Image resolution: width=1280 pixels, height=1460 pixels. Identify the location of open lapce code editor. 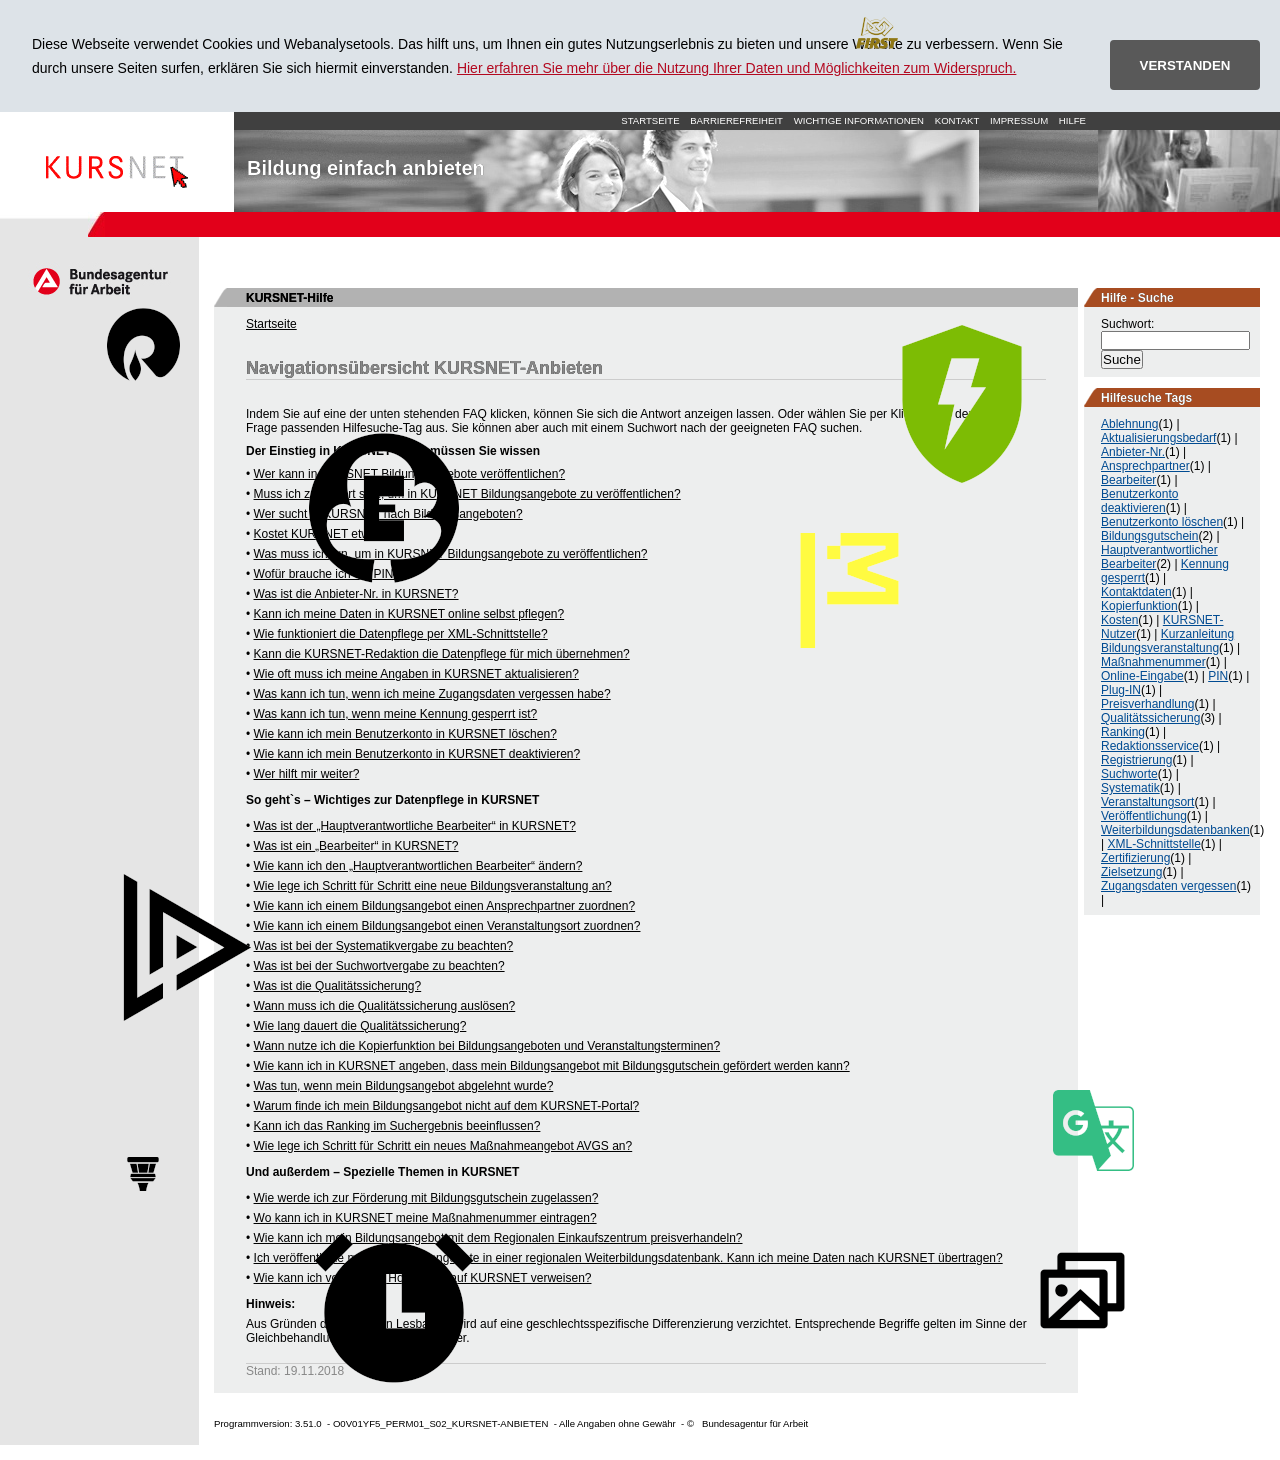
(187, 947).